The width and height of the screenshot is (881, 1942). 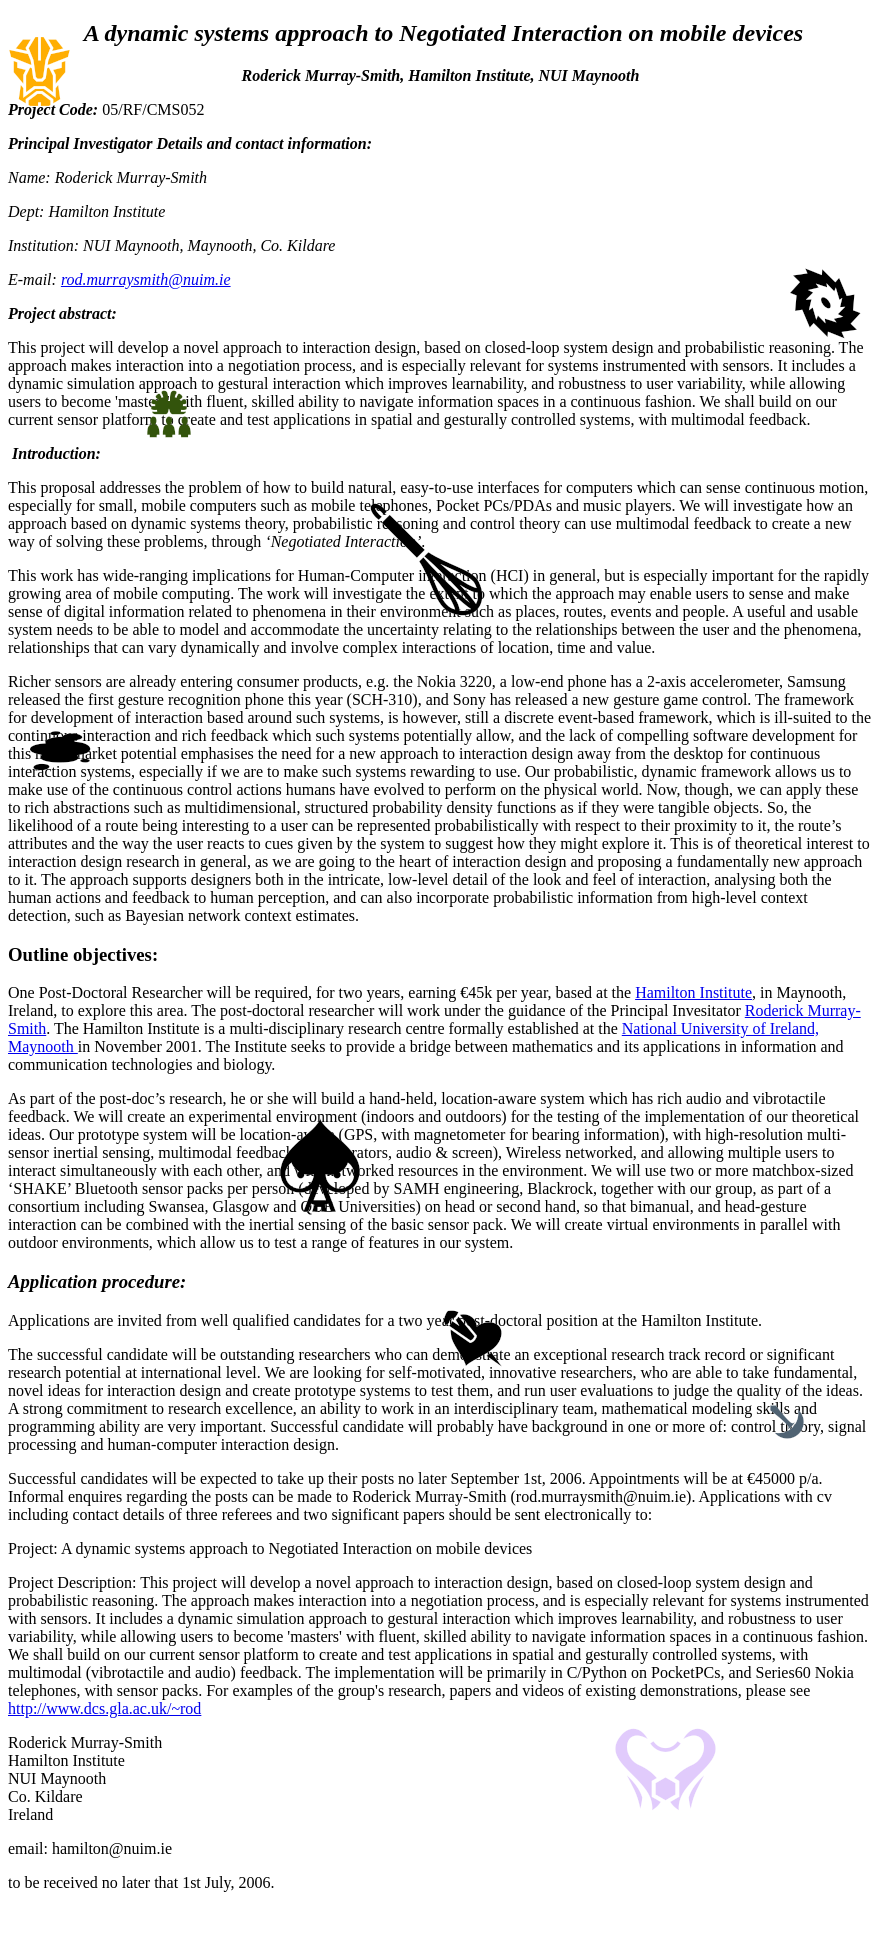 What do you see at coordinates (787, 1422) in the screenshot?
I see `select crescent blade weapon in game inventory` at bounding box center [787, 1422].